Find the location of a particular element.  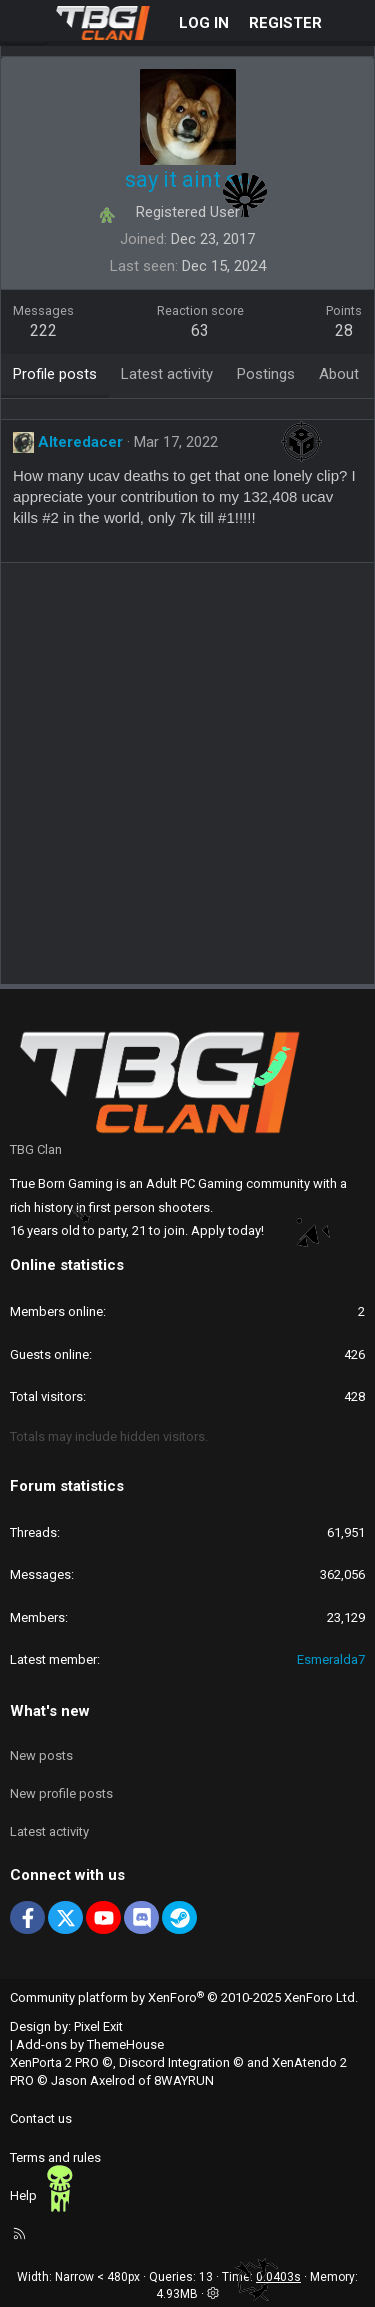

explore ancient Egypt themed content is located at coordinates (313, 1234).